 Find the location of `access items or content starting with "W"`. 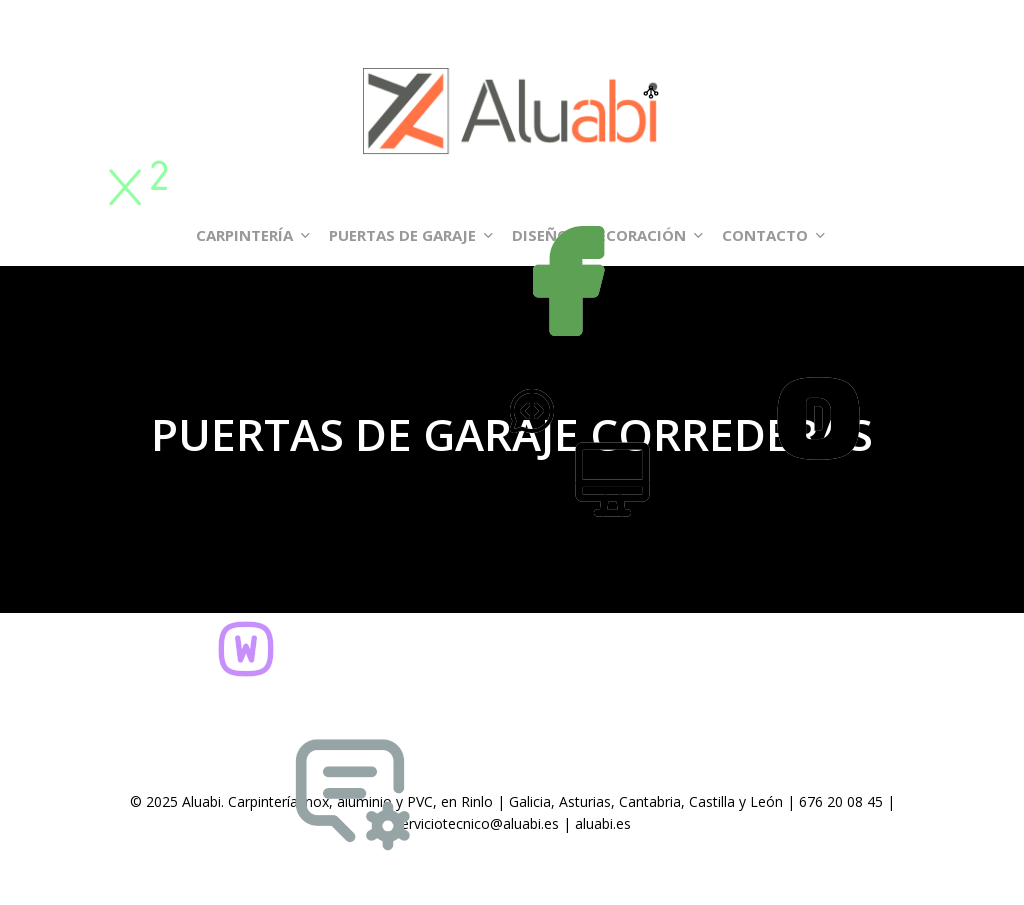

access items or content starting with "W" is located at coordinates (246, 649).